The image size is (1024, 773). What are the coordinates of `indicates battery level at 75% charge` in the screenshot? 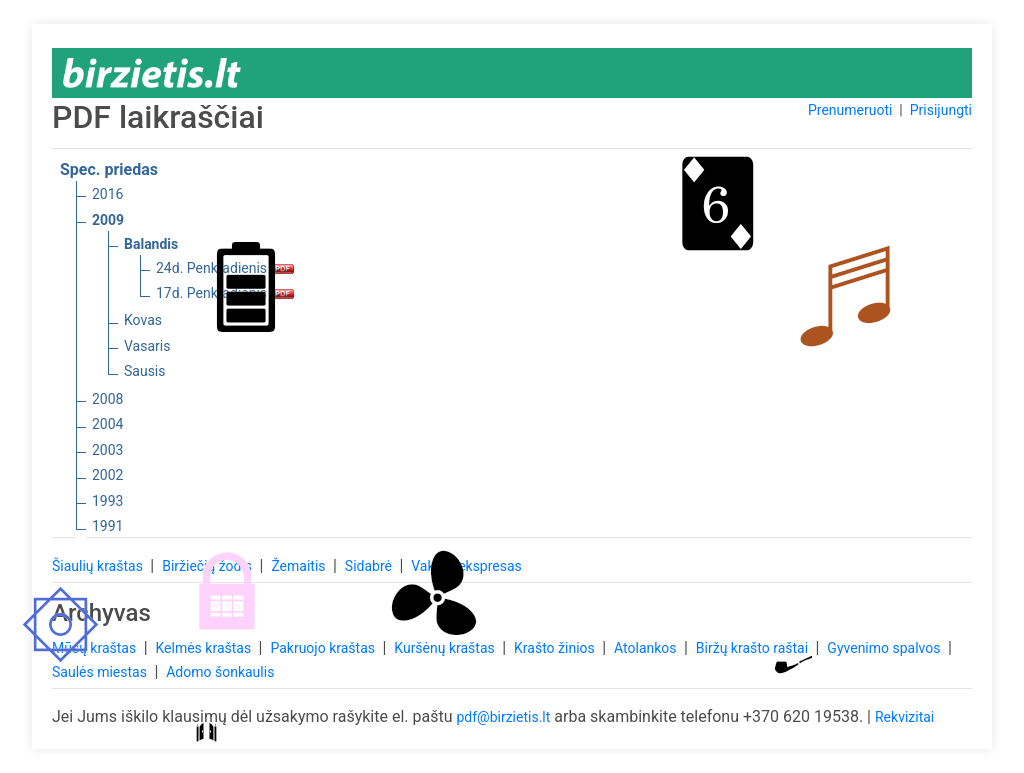 It's located at (246, 287).